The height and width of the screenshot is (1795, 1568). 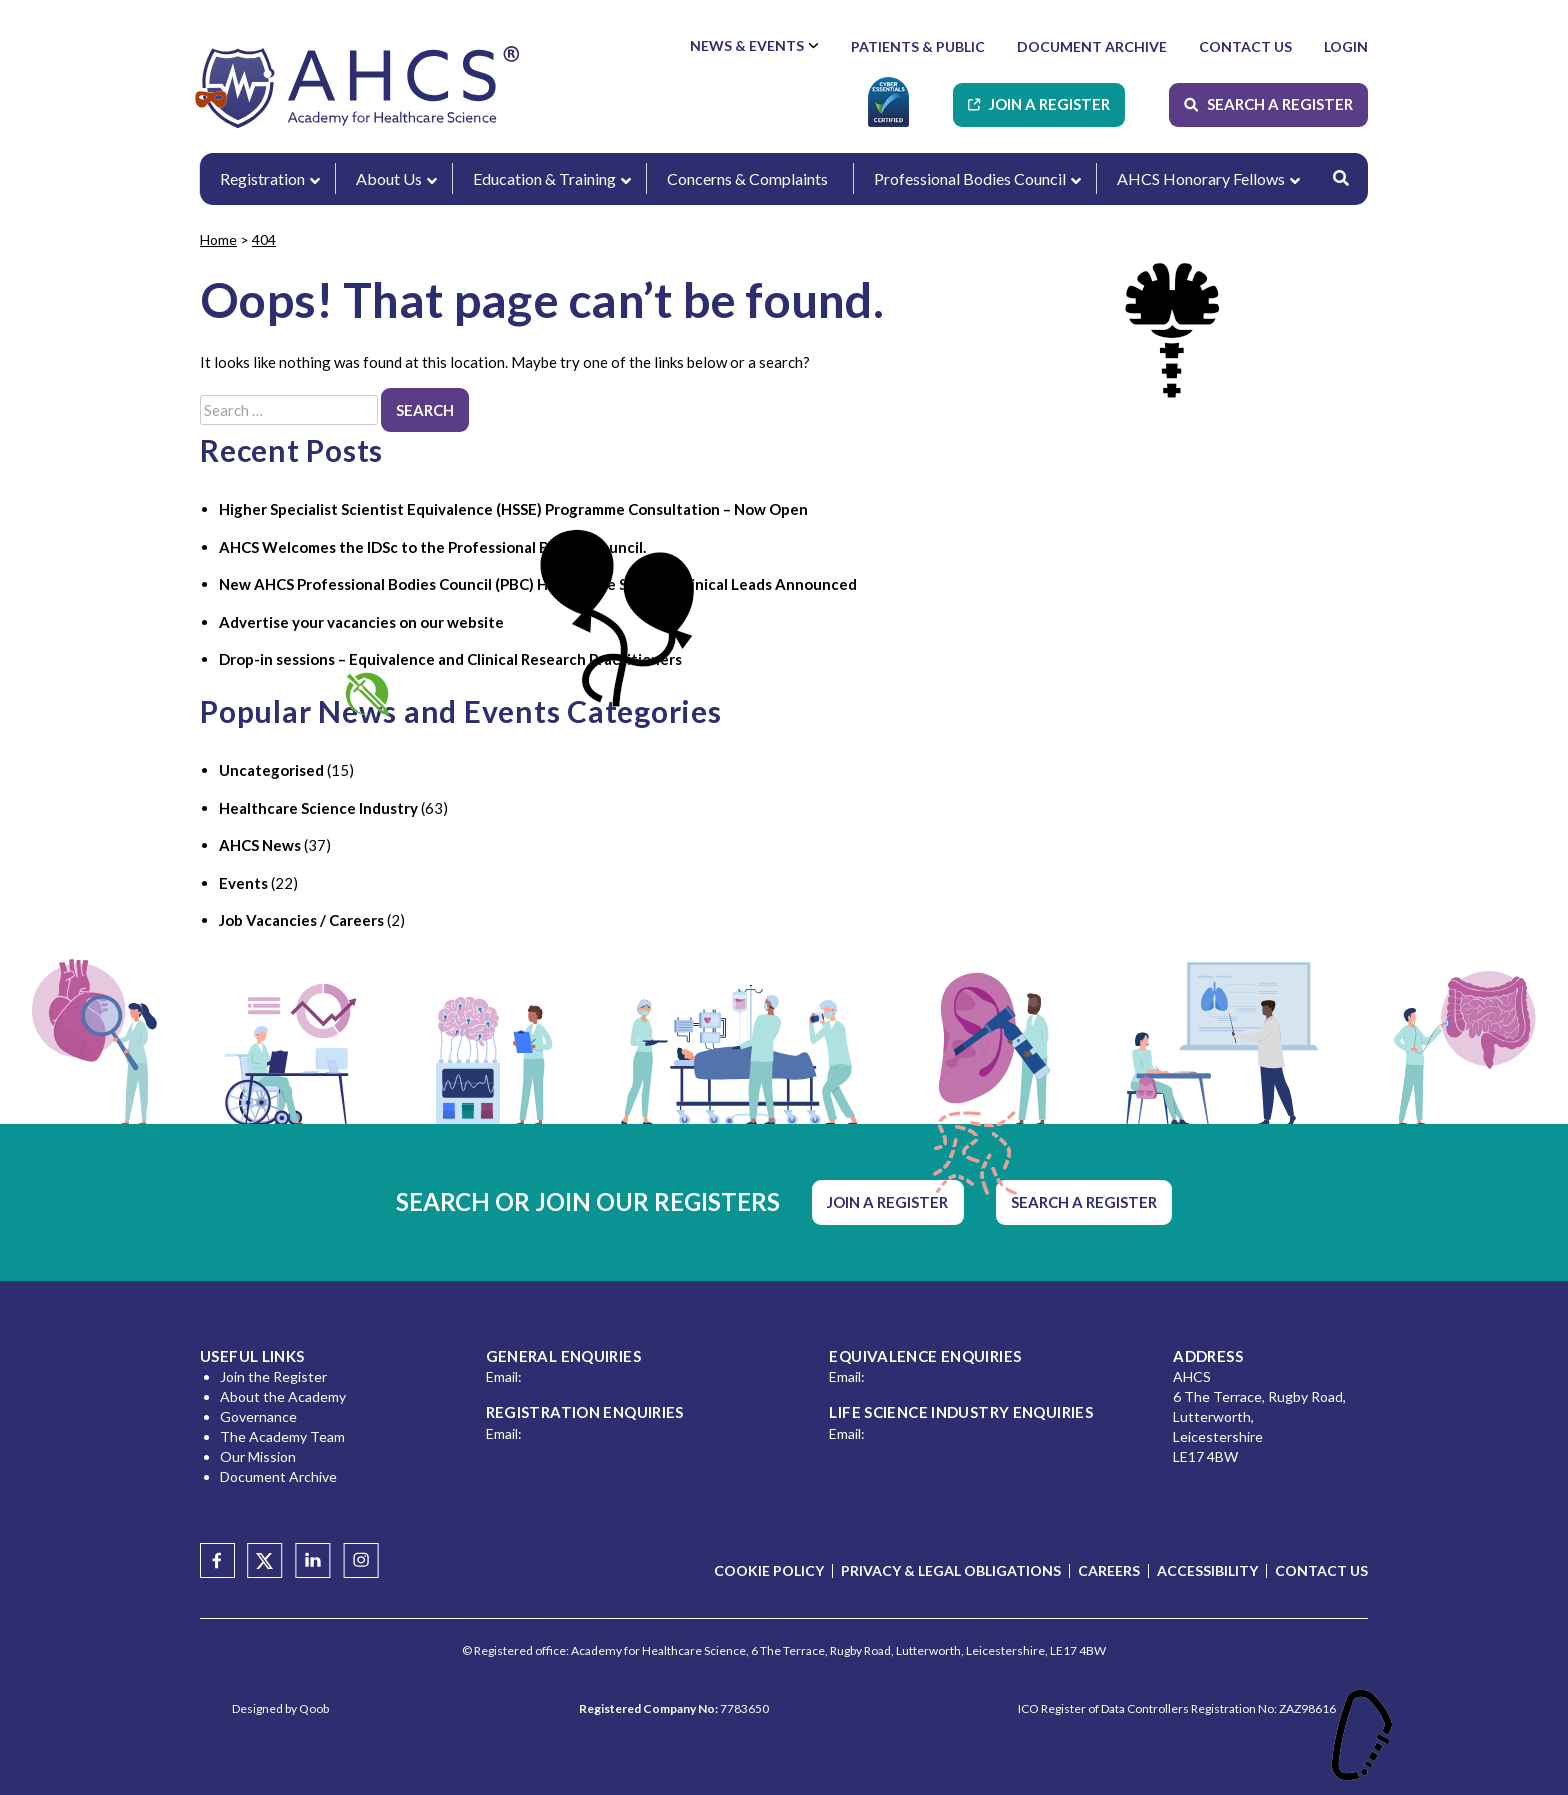 What do you see at coordinates (615, 617) in the screenshot?
I see `indicates a celebration or party event` at bounding box center [615, 617].